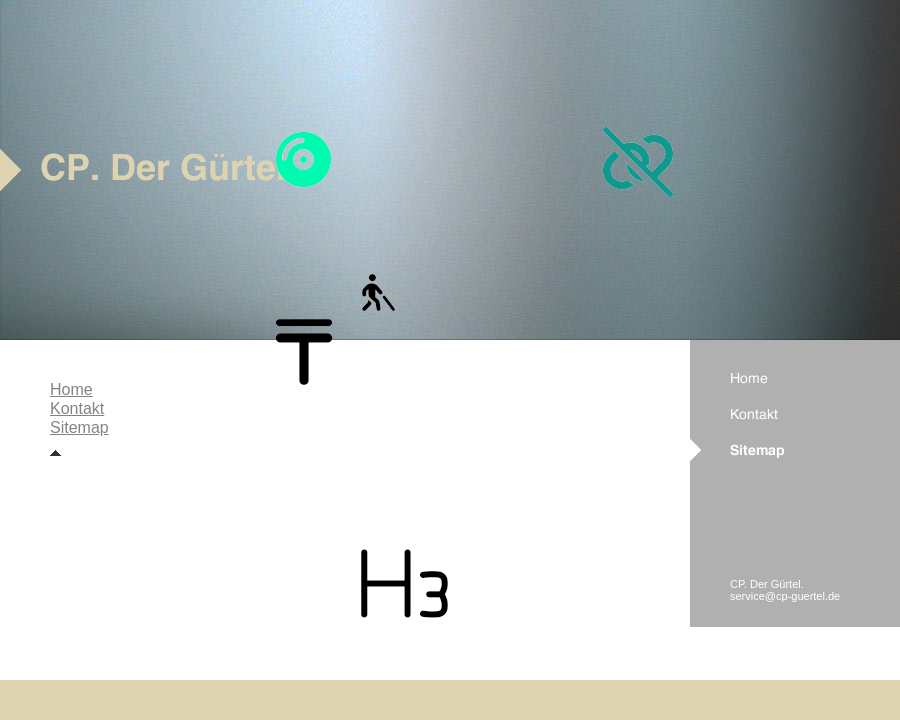  I want to click on indicates kazakhstani tenge currency, so click(304, 352).